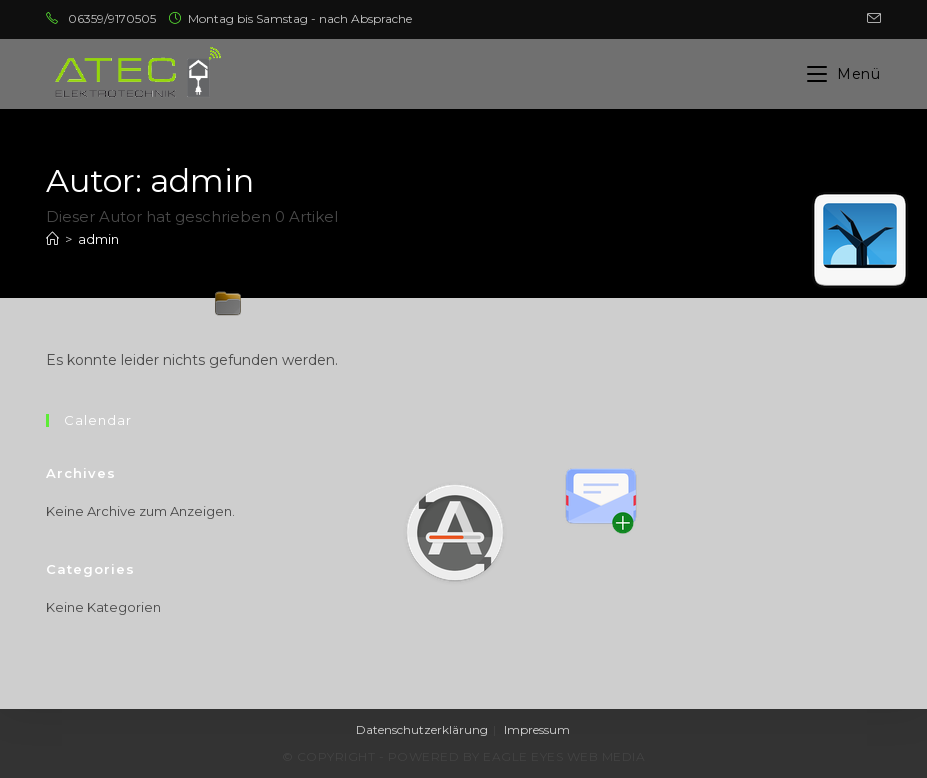 This screenshot has height=778, width=927. Describe the element at coordinates (228, 303) in the screenshot. I see `drop files here to move them into this folder` at that location.